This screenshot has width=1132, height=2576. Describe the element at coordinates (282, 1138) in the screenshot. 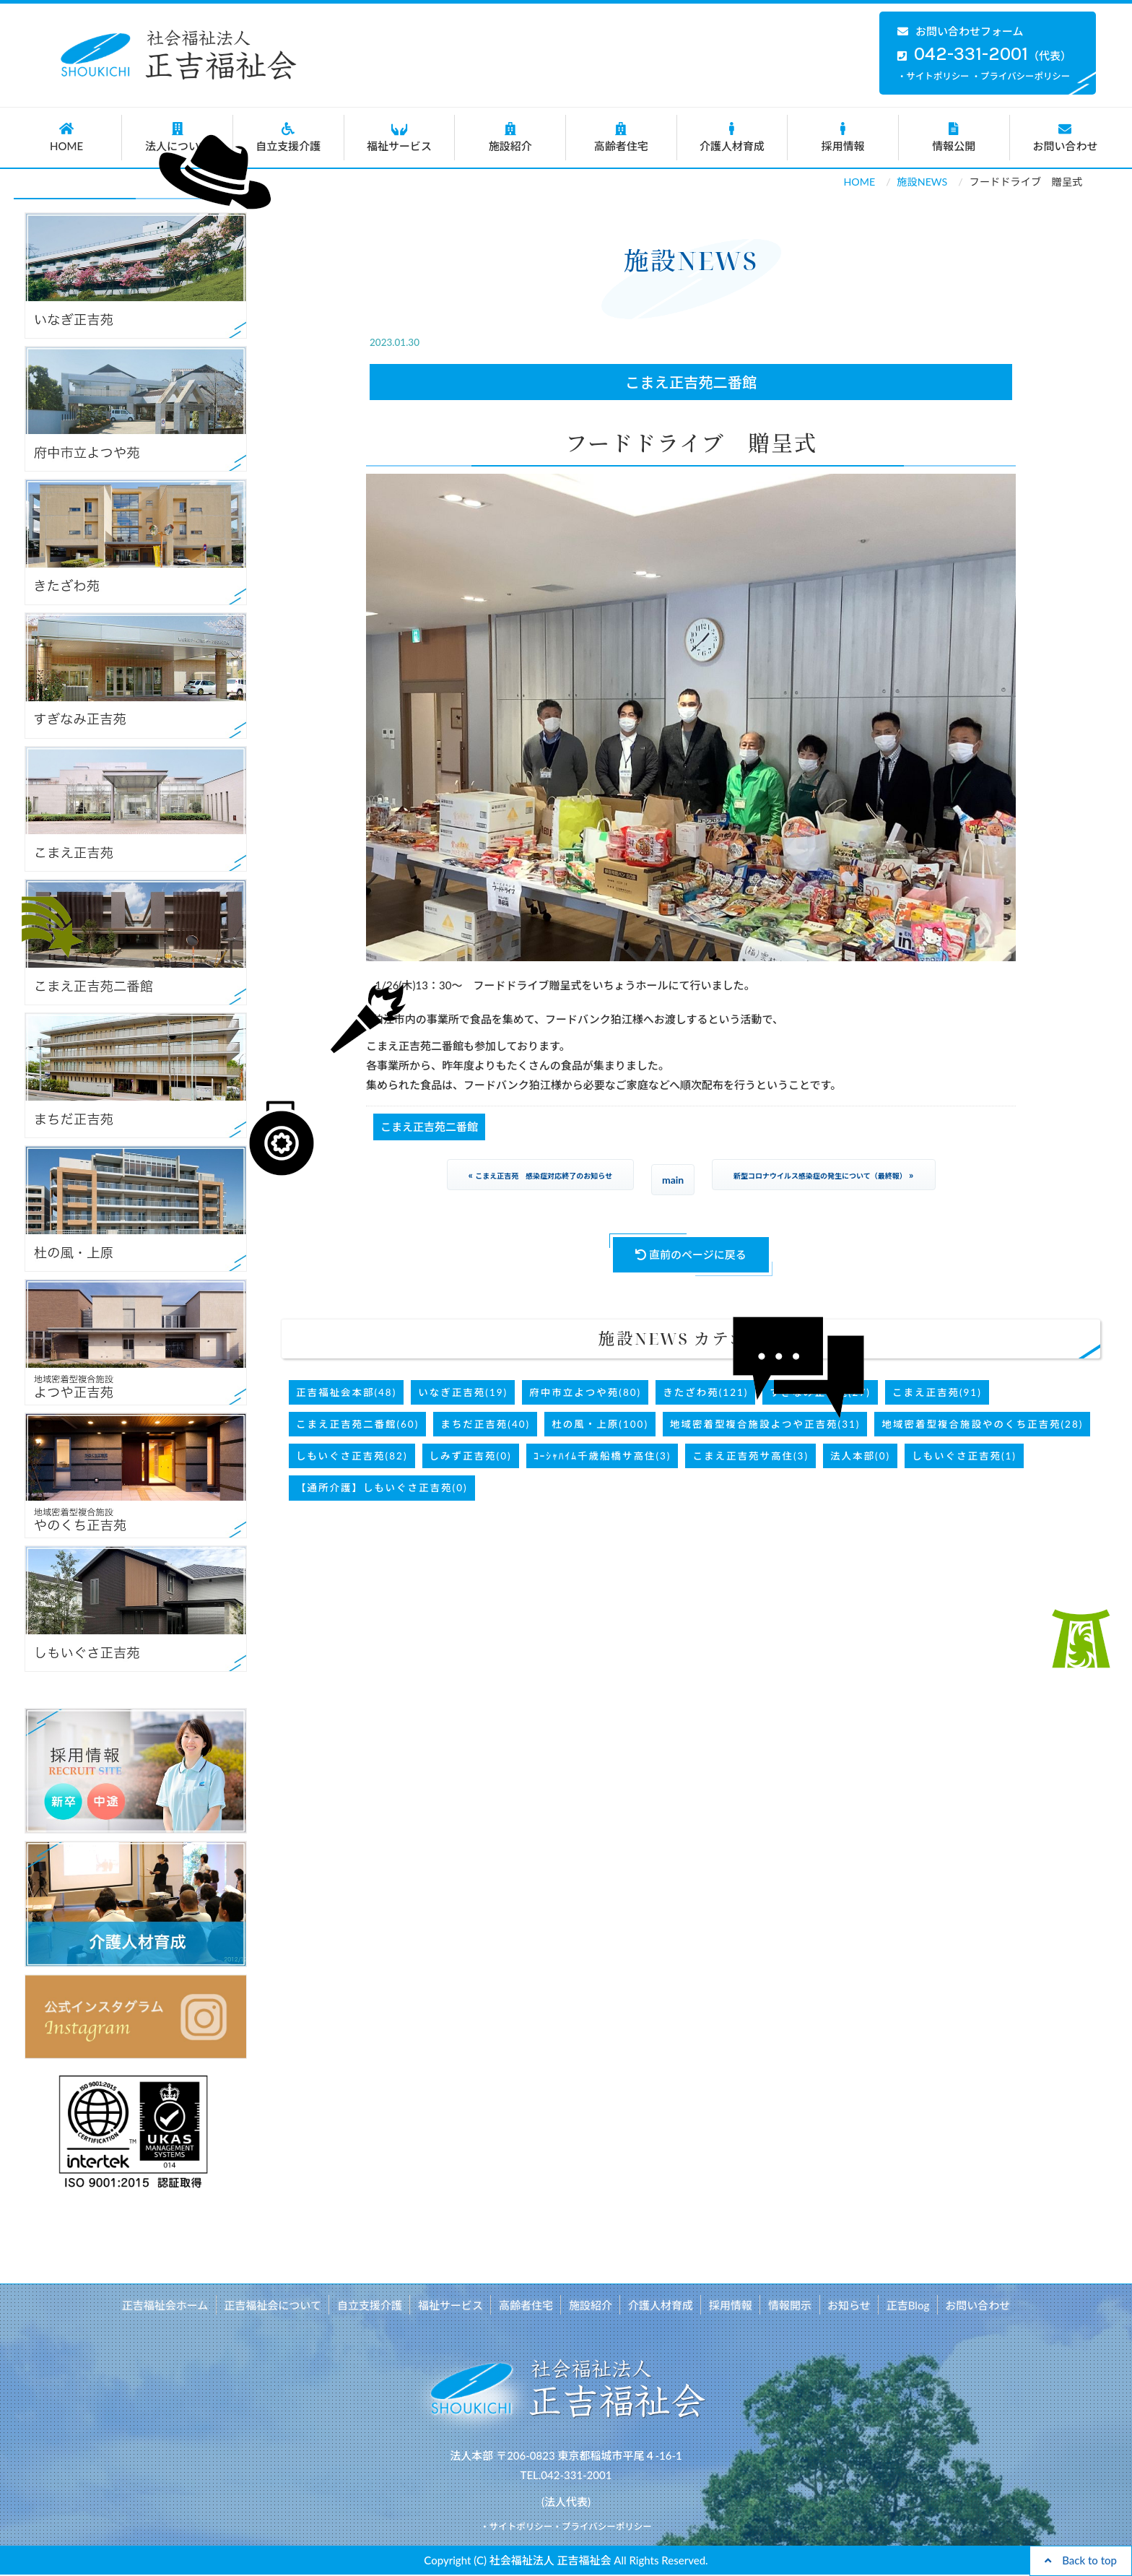

I see `place a teller mine explosive in-game` at that location.